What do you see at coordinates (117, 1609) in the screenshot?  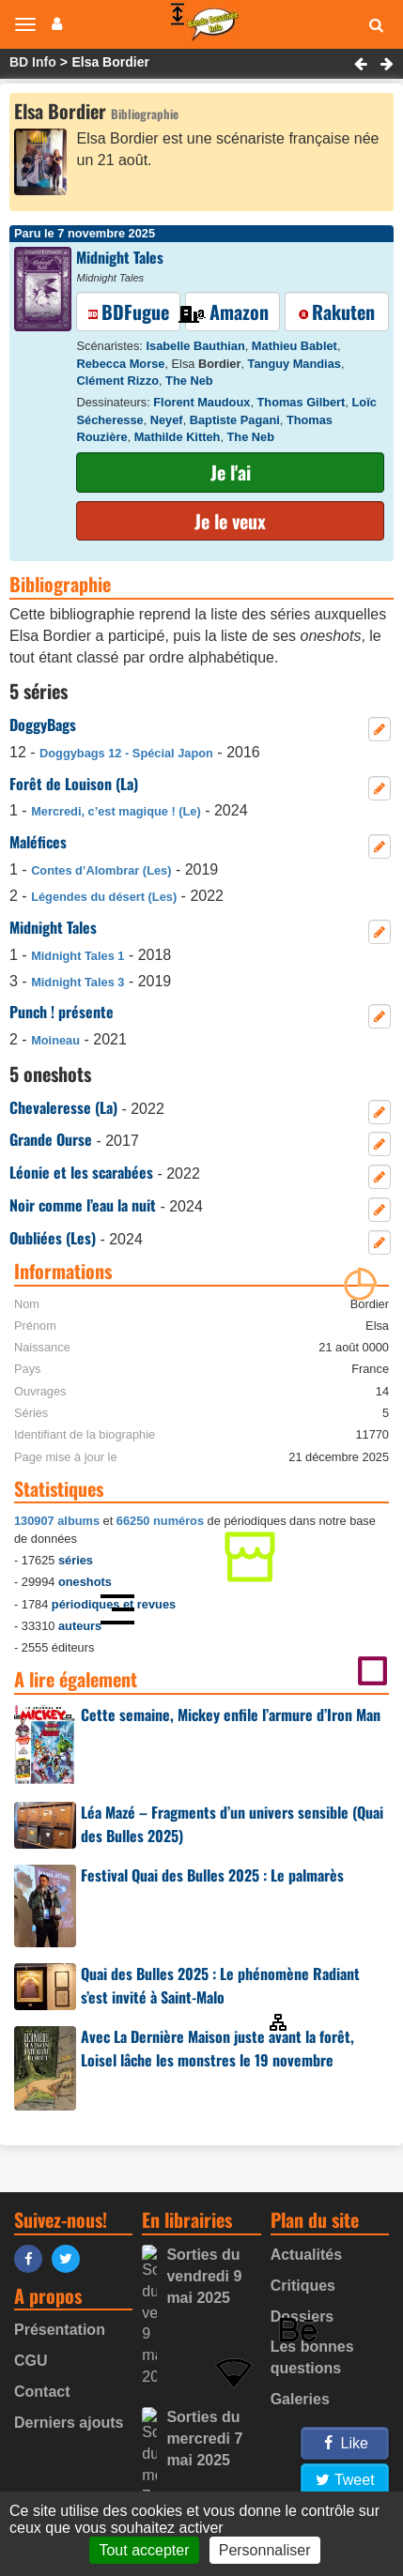 I see `open navigation menu` at bounding box center [117, 1609].